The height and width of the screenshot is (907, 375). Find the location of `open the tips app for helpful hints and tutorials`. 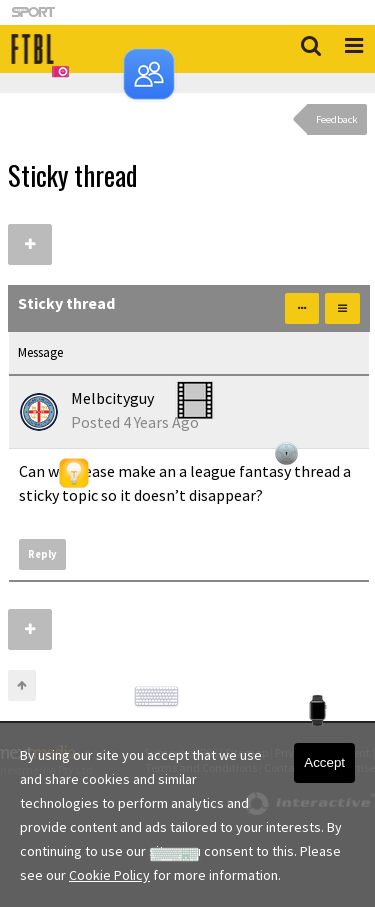

open the tips app for helpful hints and tutorials is located at coordinates (74, 473).